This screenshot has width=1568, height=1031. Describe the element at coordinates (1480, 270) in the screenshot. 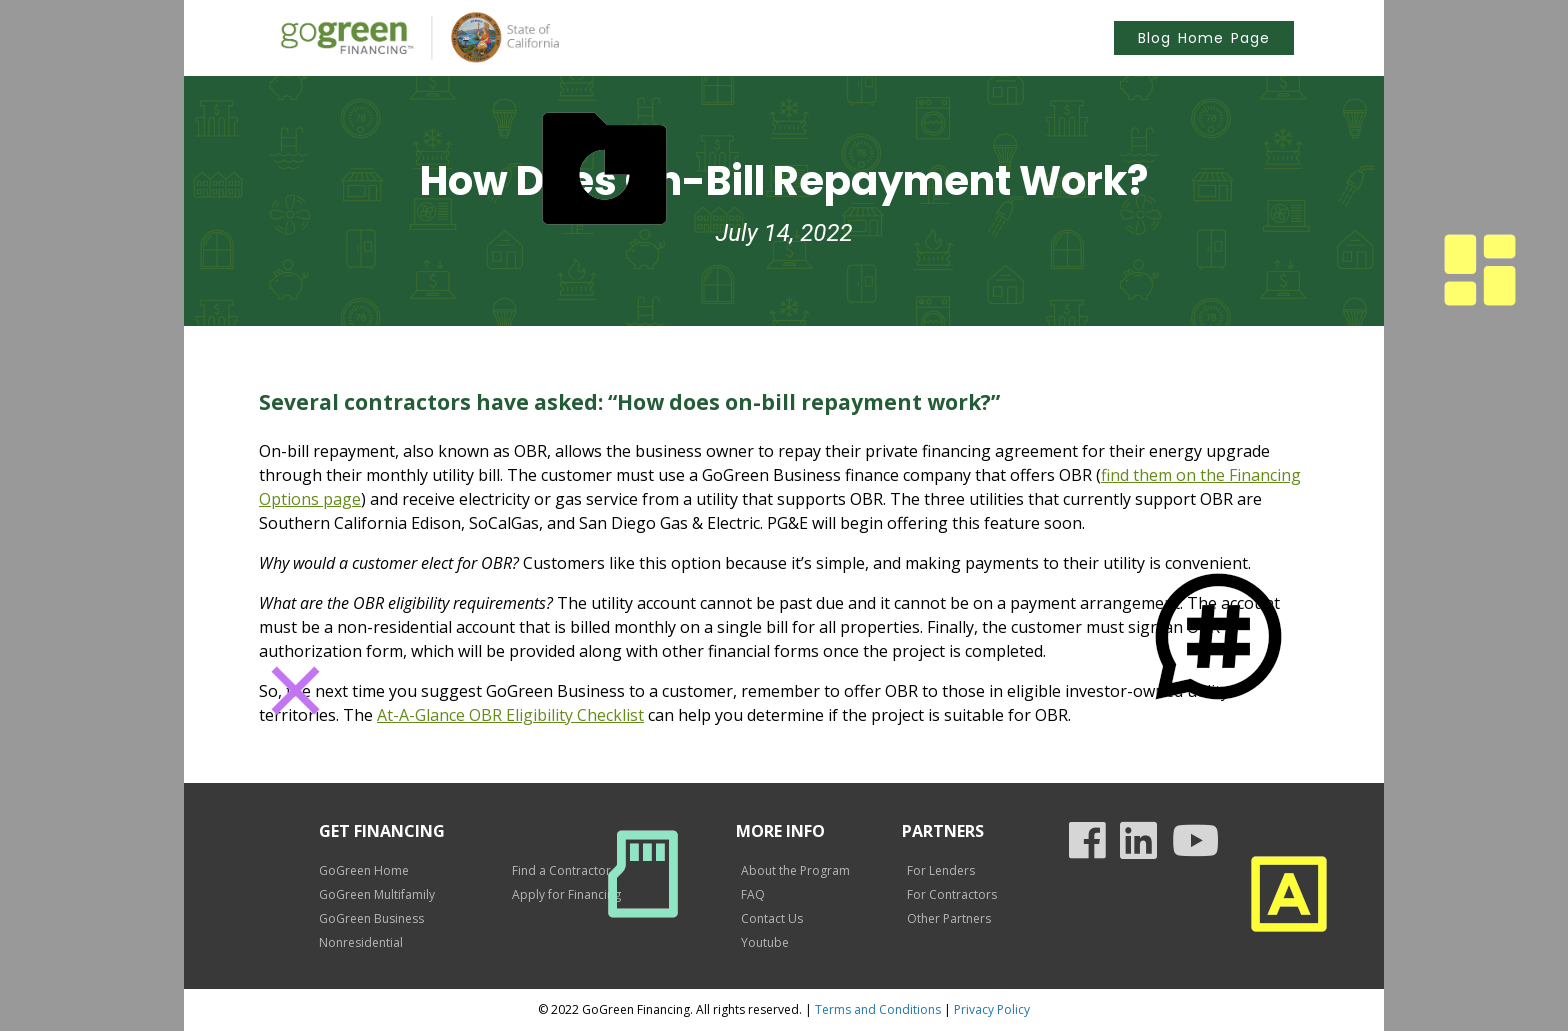

I see `access the main dashboard` at that location.